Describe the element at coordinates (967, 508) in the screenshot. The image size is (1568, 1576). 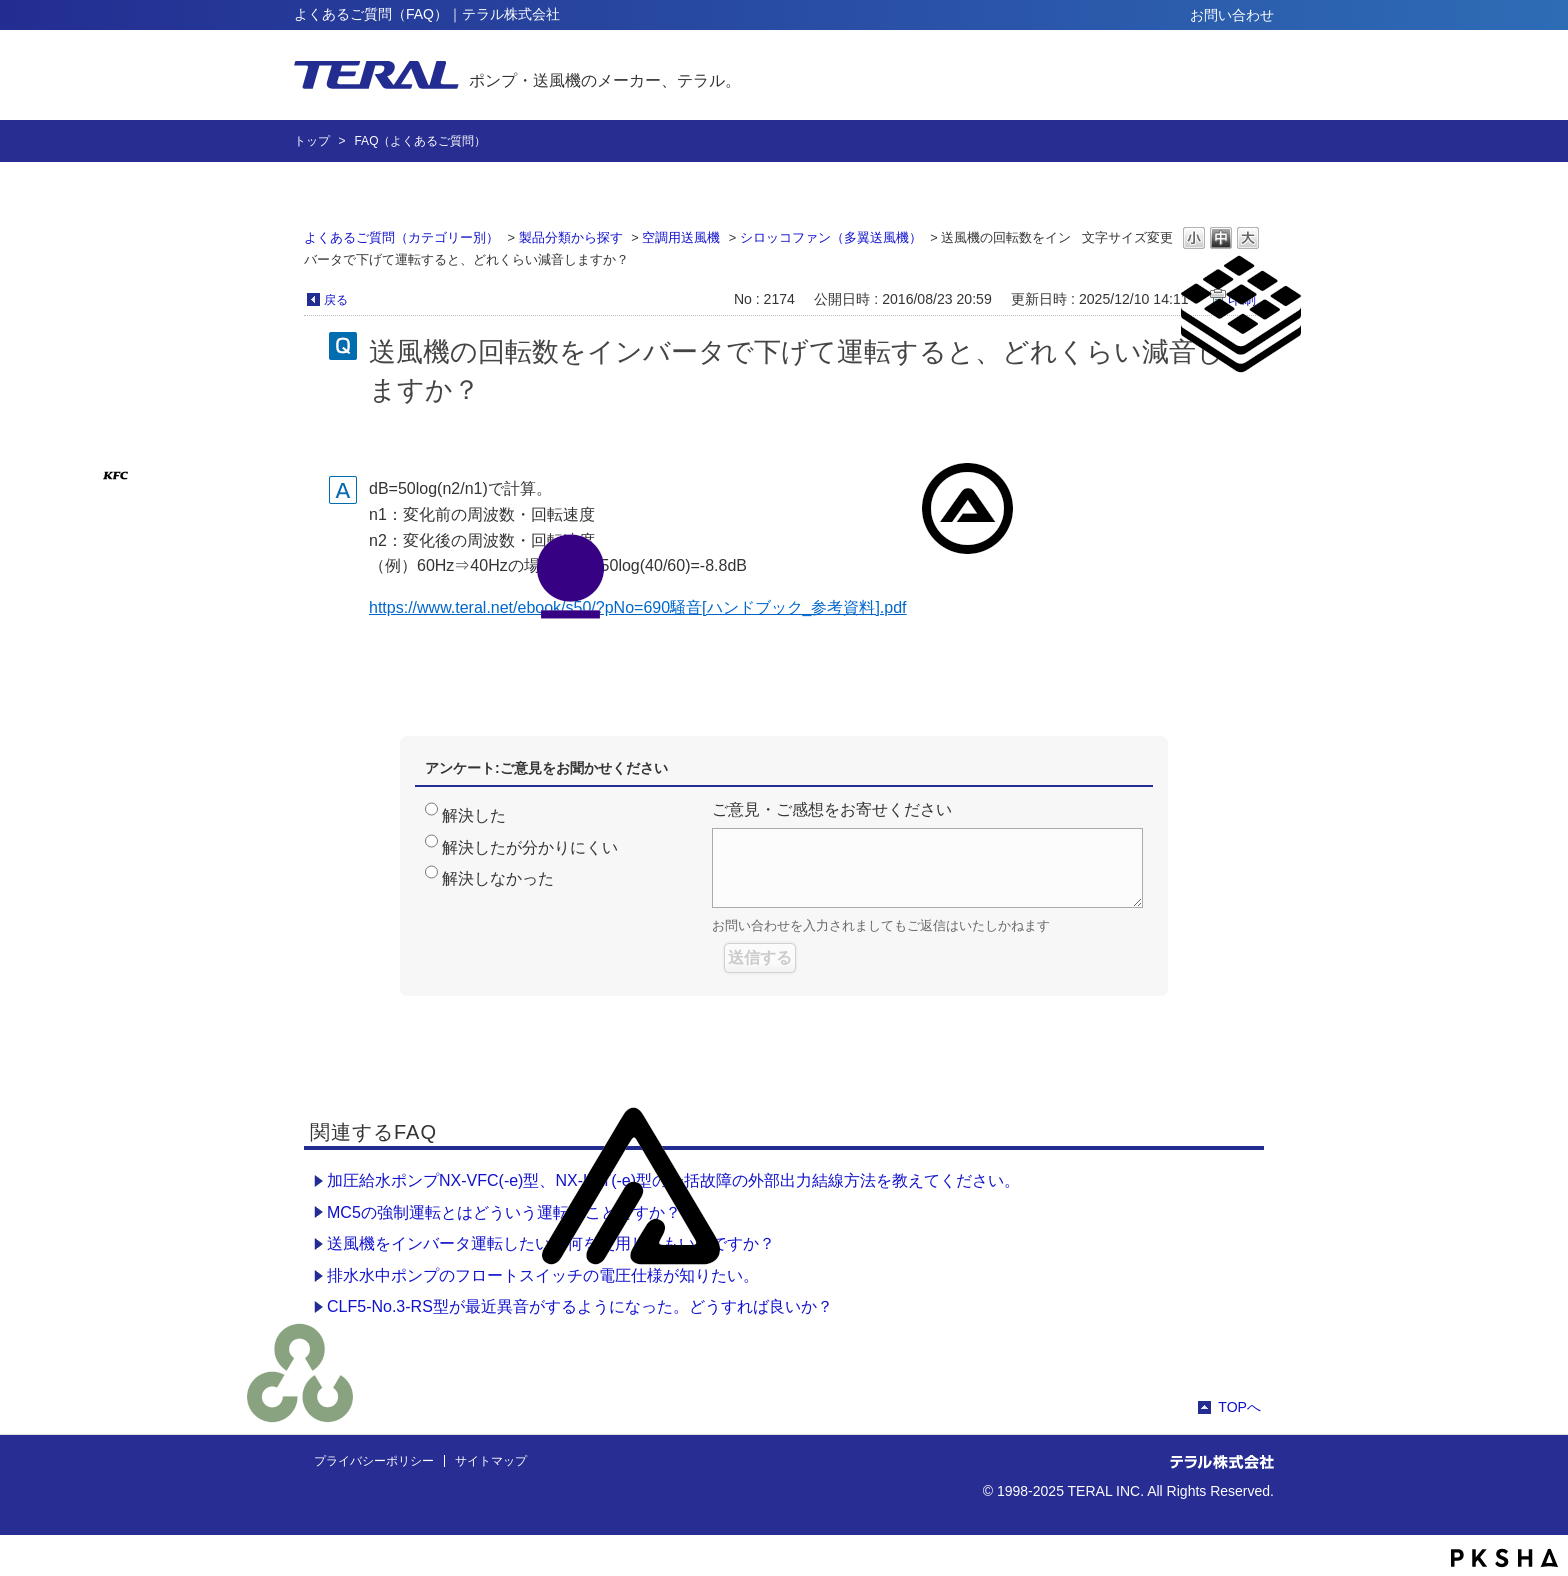
I see `autoit scripting language logo` at that location.